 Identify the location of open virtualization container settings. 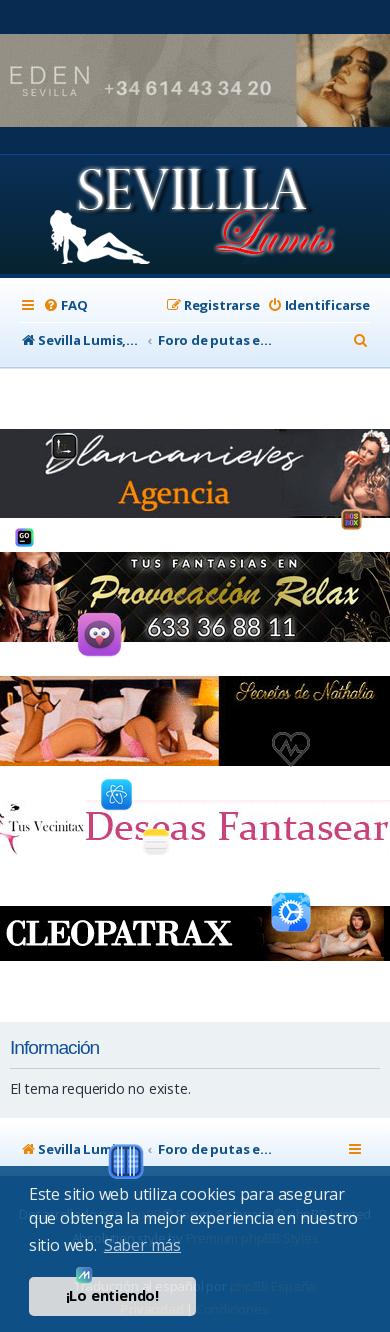
(126, 1162).